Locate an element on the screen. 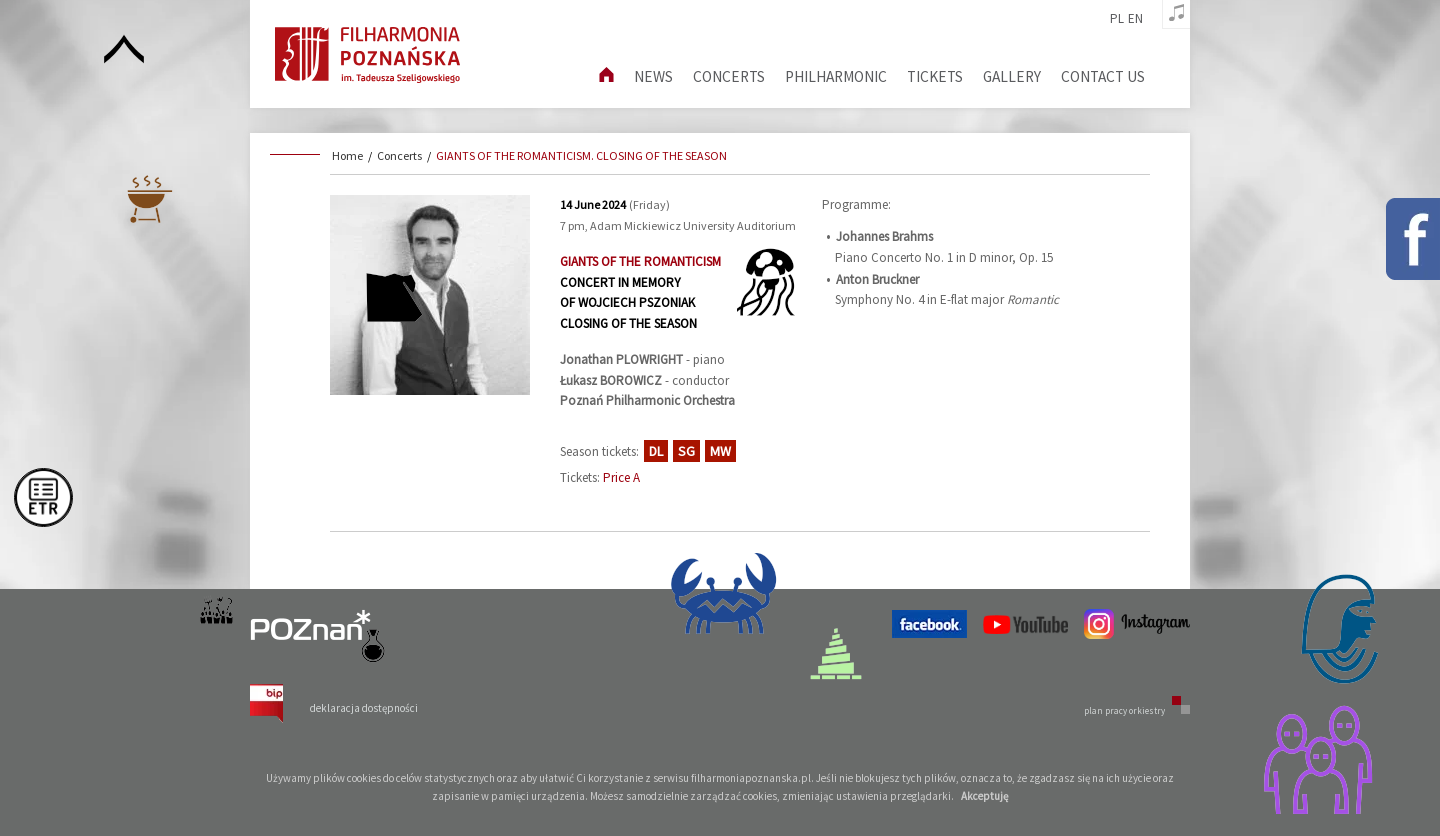 The width and height of the screenshot is (1440, 836). indicates a failed or unsuccessful game action is located at coordinates (723, 595).